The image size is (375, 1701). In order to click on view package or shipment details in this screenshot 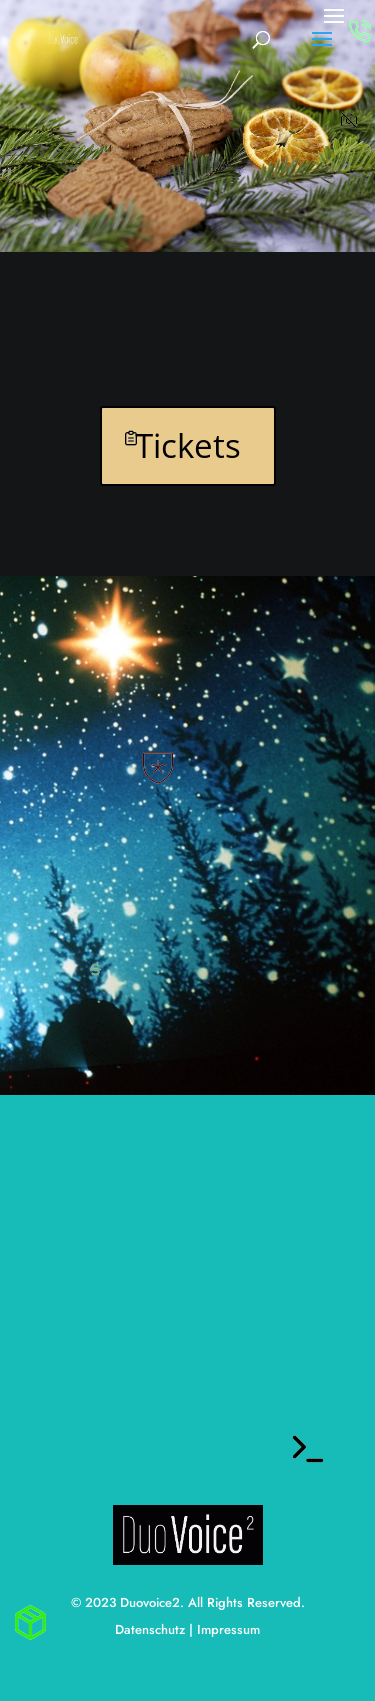, I will do `click(30, 1622)`.